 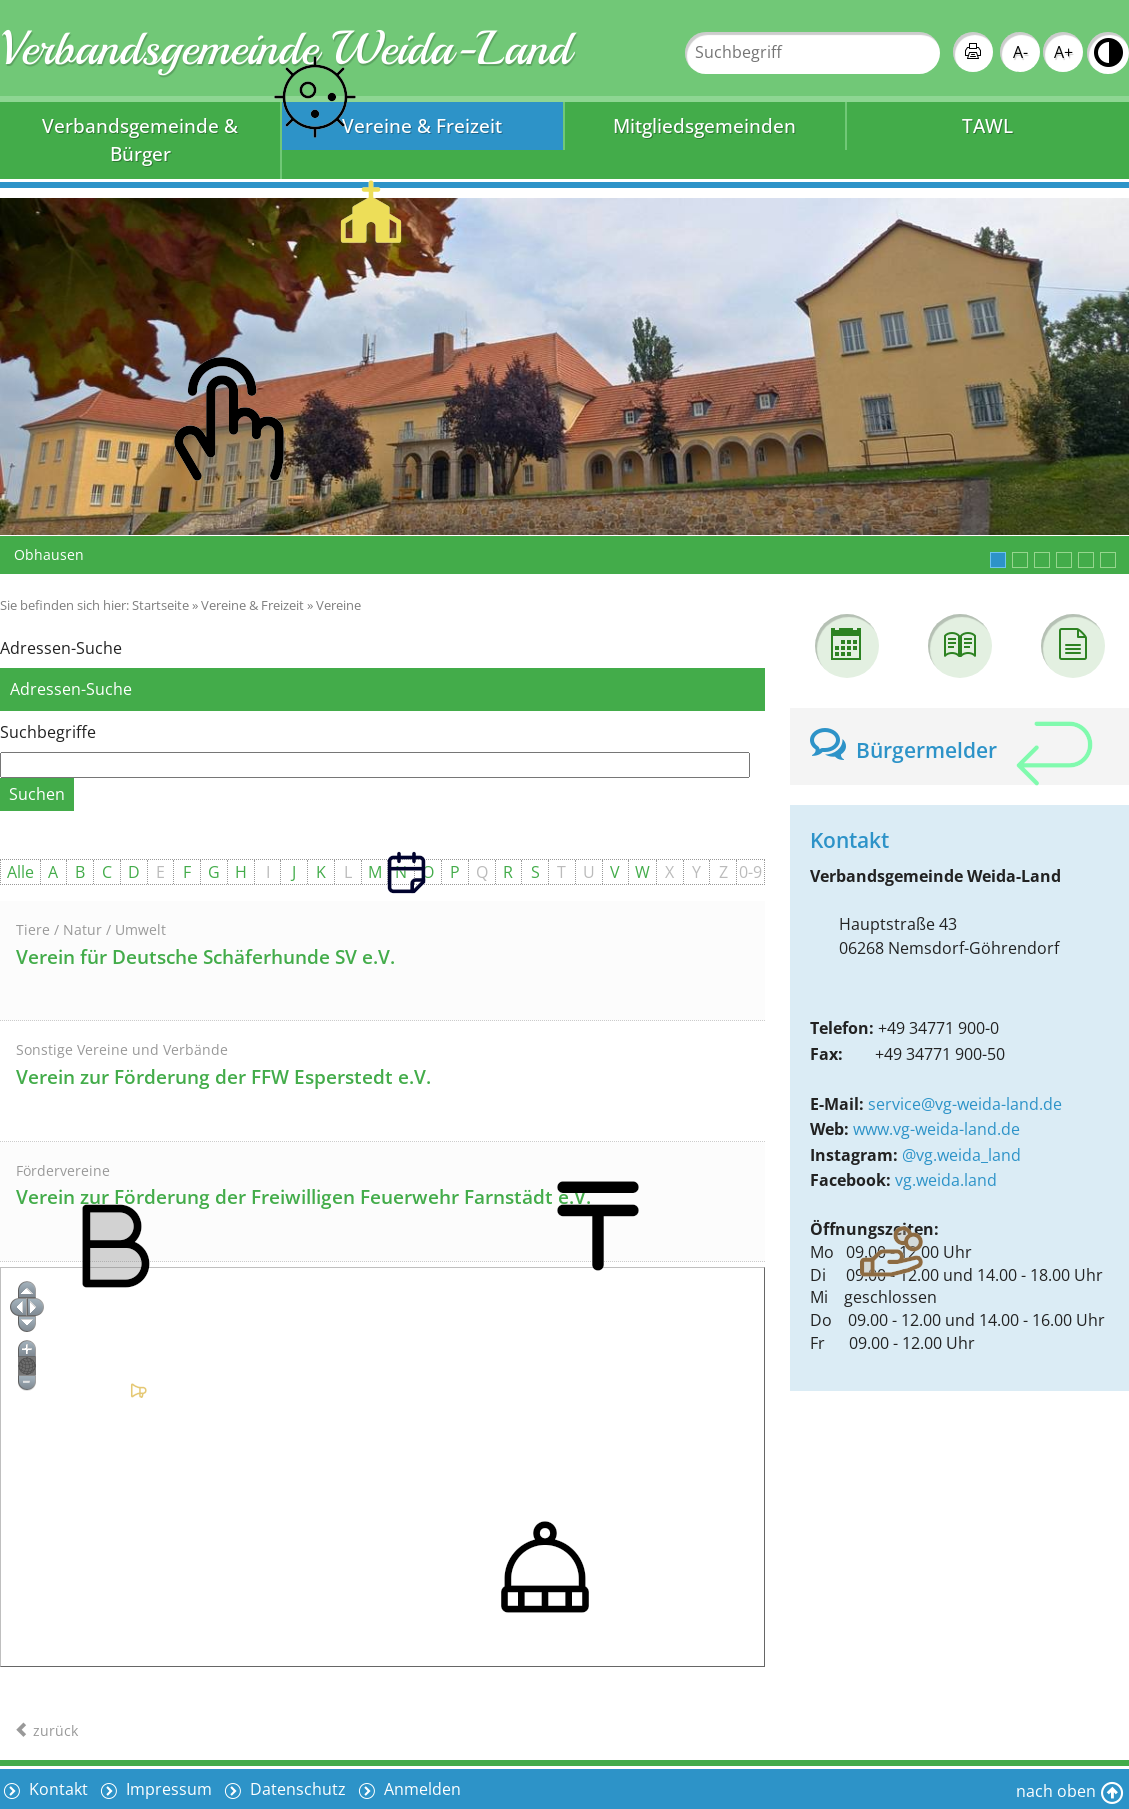 I want to click on view calendar with a note or reminder, so click(x=406, y=872).